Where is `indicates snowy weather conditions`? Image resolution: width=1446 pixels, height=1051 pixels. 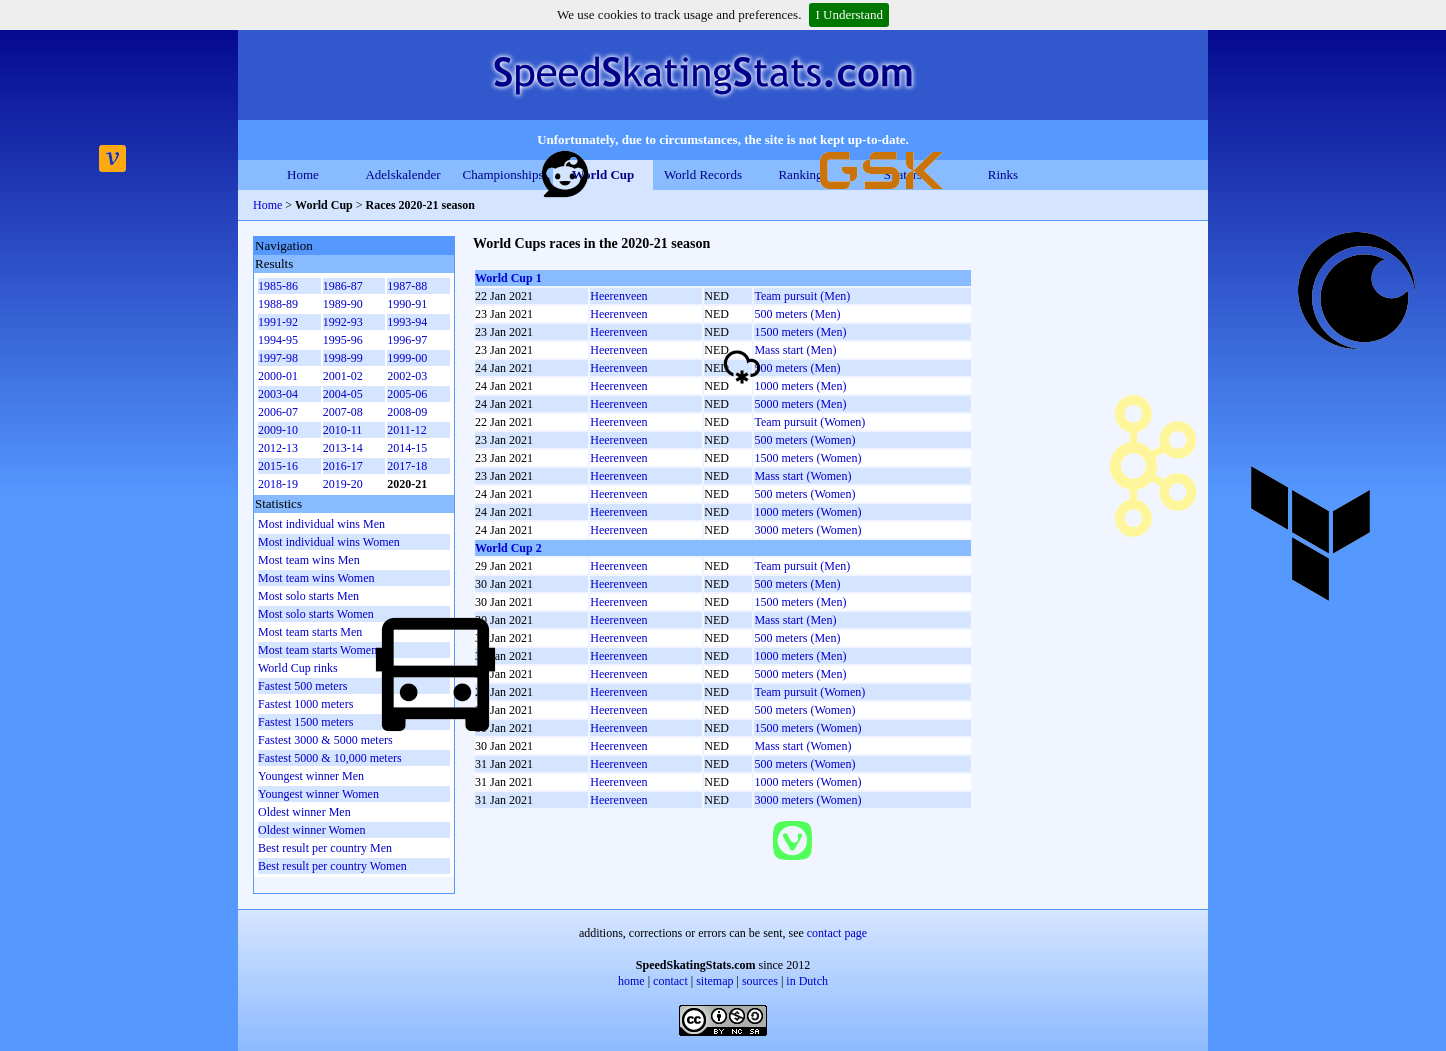 indicates snowy weather conditions is located at coordinates (742, 367).